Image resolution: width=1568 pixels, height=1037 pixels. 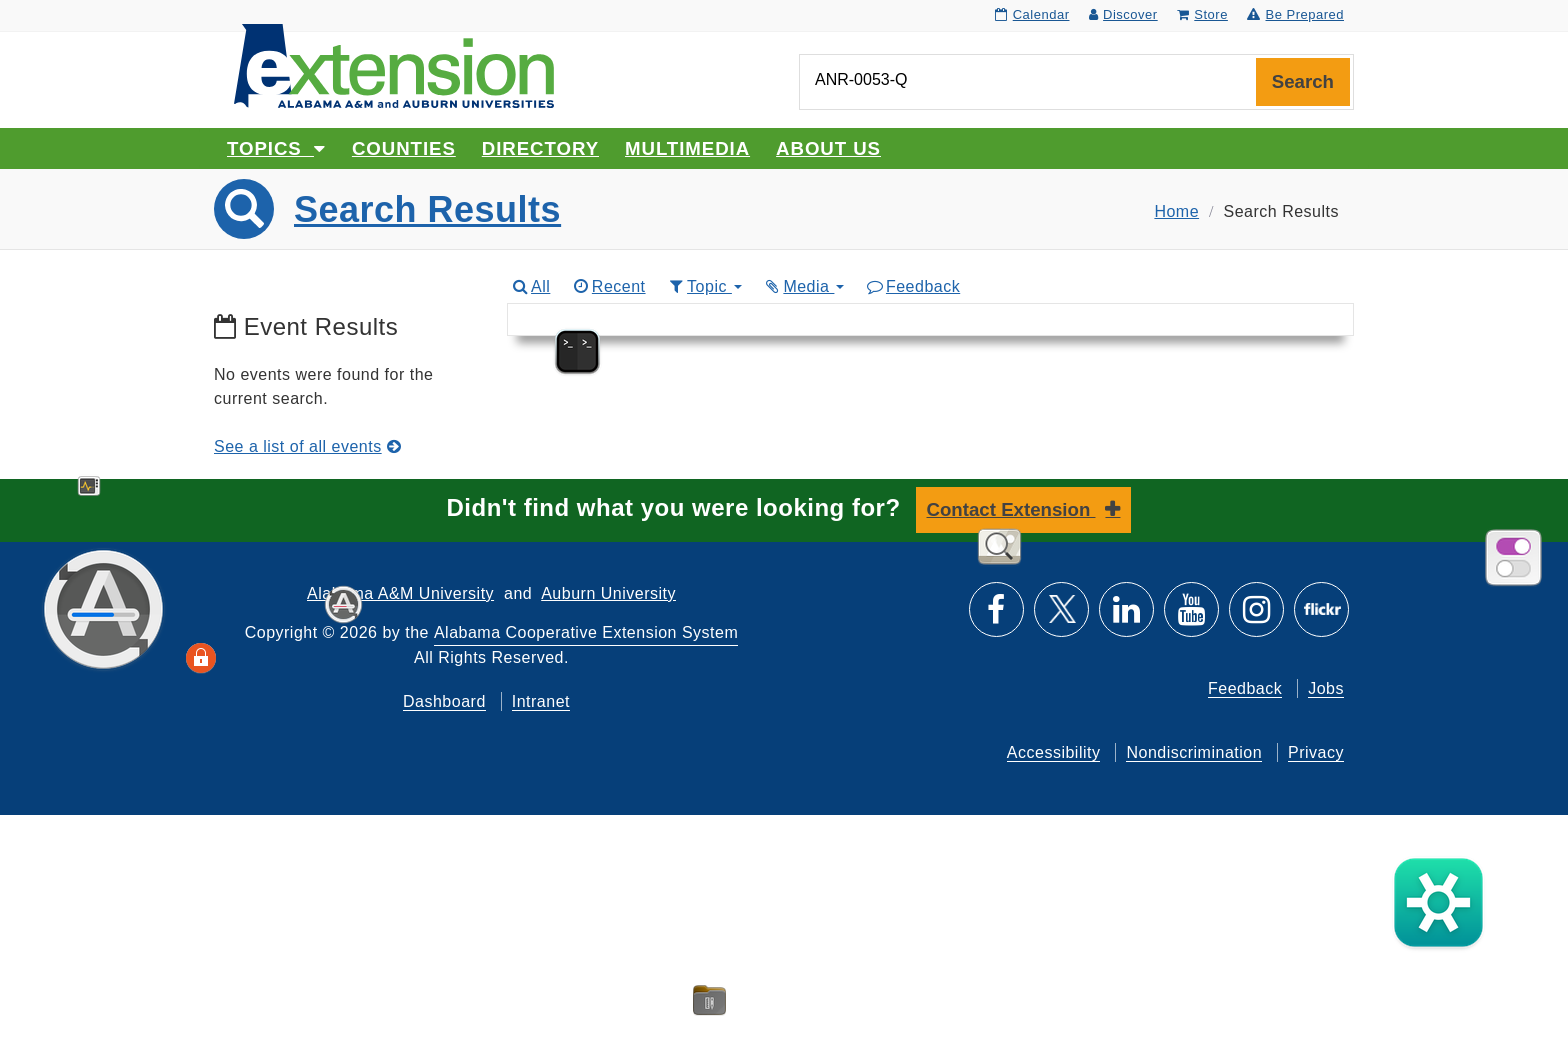 What do you see at coordinates (103, 609) in the screenshot?
I see `open the software updater application` at bounding box center [103, 609].